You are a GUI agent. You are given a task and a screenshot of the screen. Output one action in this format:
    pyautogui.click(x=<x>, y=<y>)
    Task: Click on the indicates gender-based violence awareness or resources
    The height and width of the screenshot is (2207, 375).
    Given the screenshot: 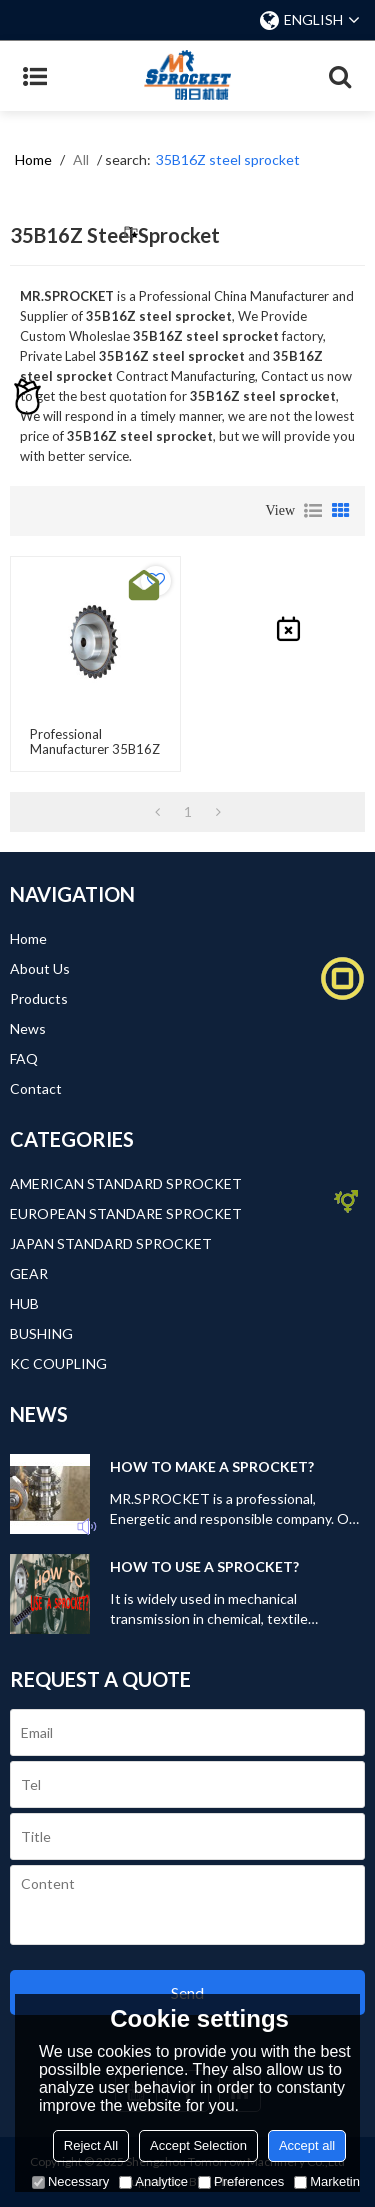 What is the action you would take?
    pyautogui.click(x=346, y=1202)
    